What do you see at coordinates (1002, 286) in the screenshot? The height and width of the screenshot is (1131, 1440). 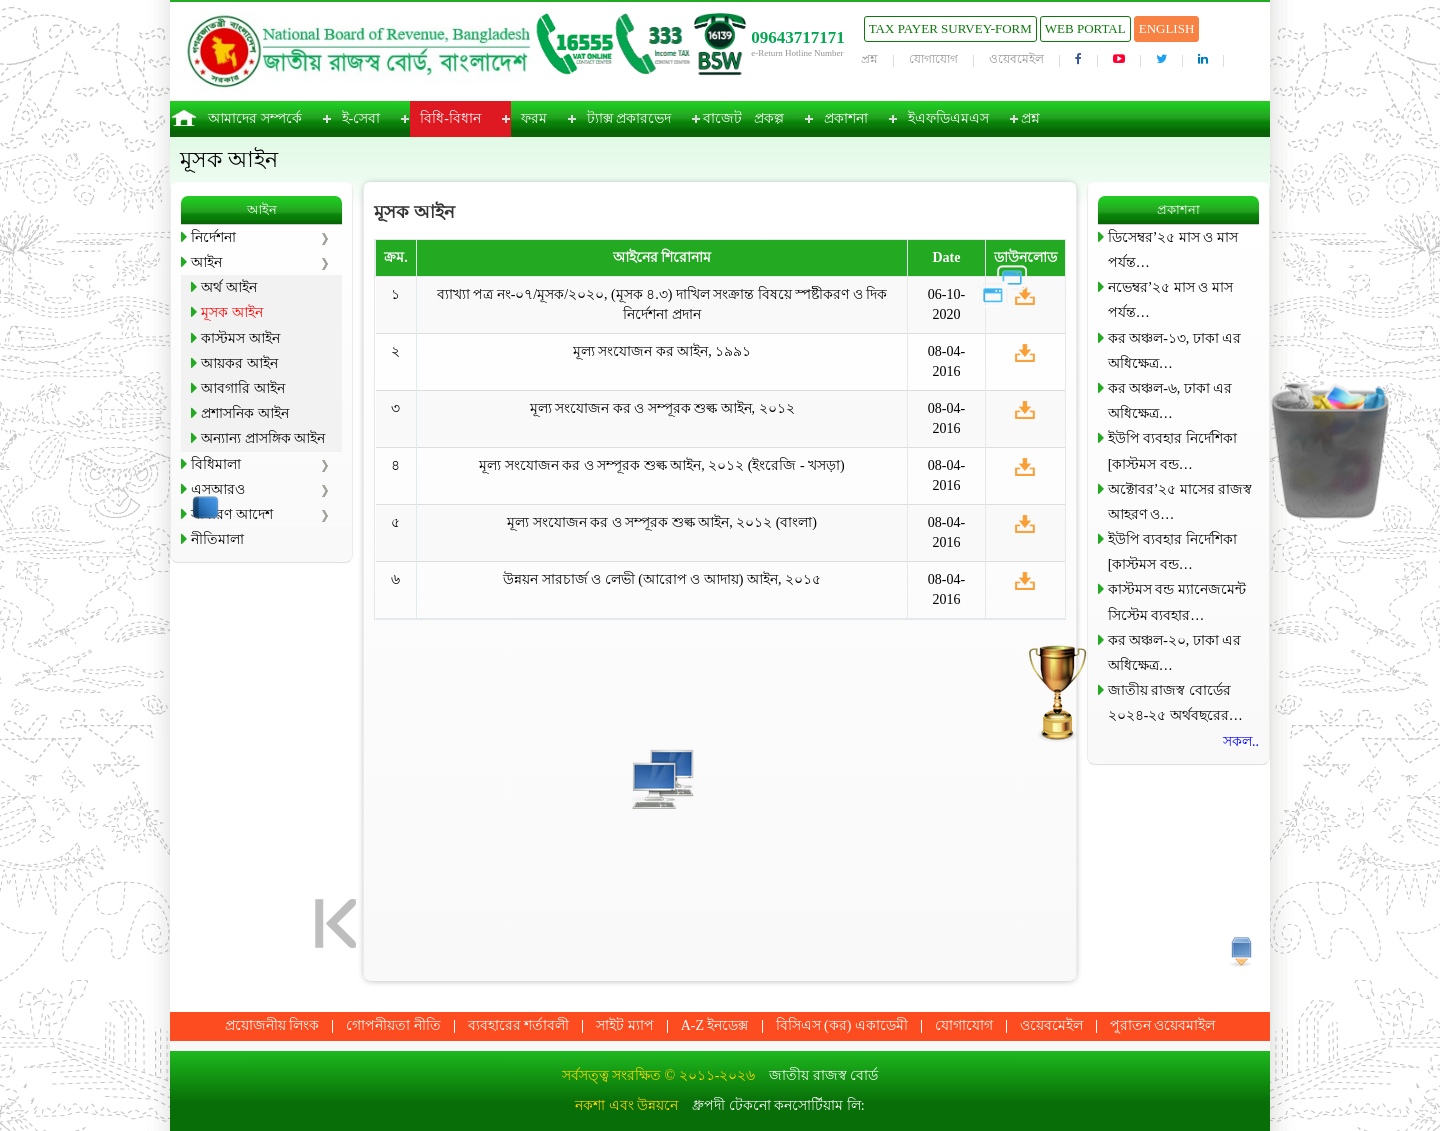 I see `duplicate display mode enabled` at bounding box center [1002, 286].